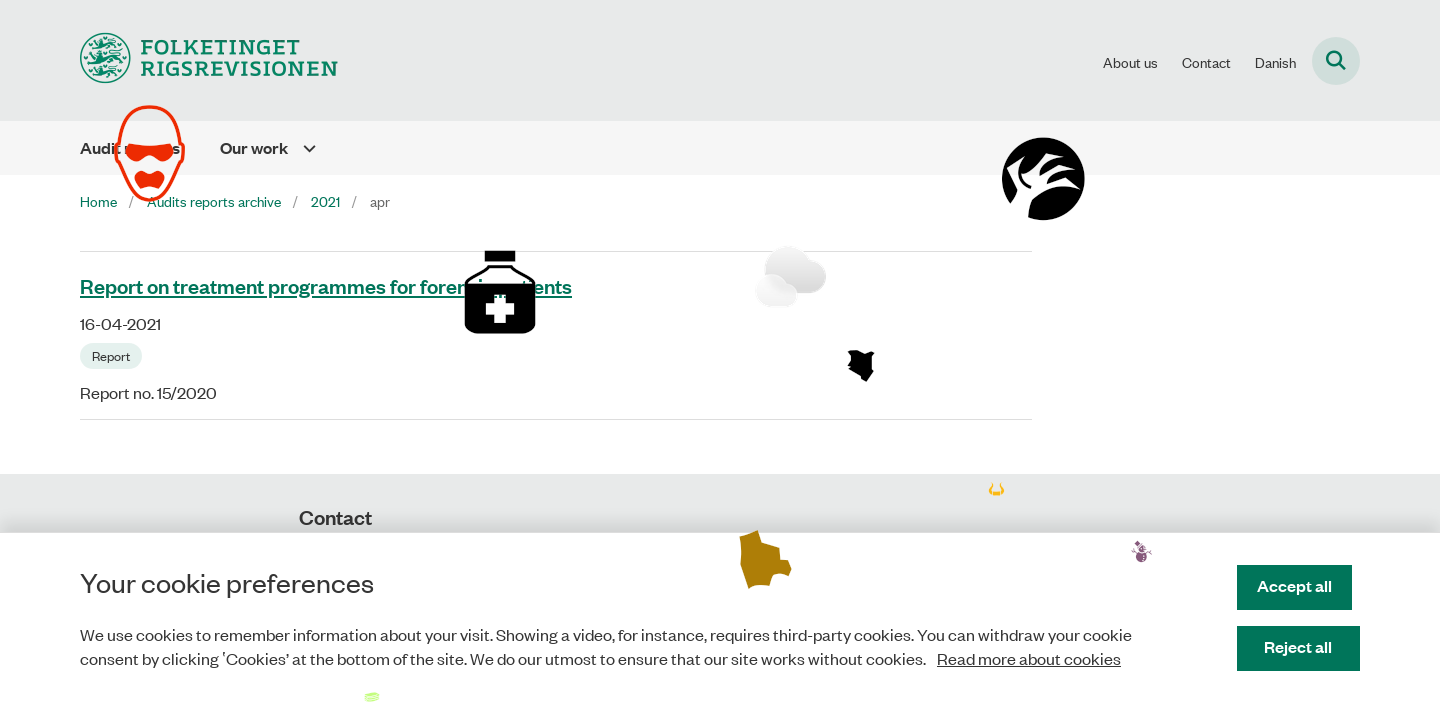 This screenshot has height=724, width=1440. What do you see at coordinates (149, 153) in the screenshot?
I see `indicates a villain or antagonist character` at bounding box center [149, 153].